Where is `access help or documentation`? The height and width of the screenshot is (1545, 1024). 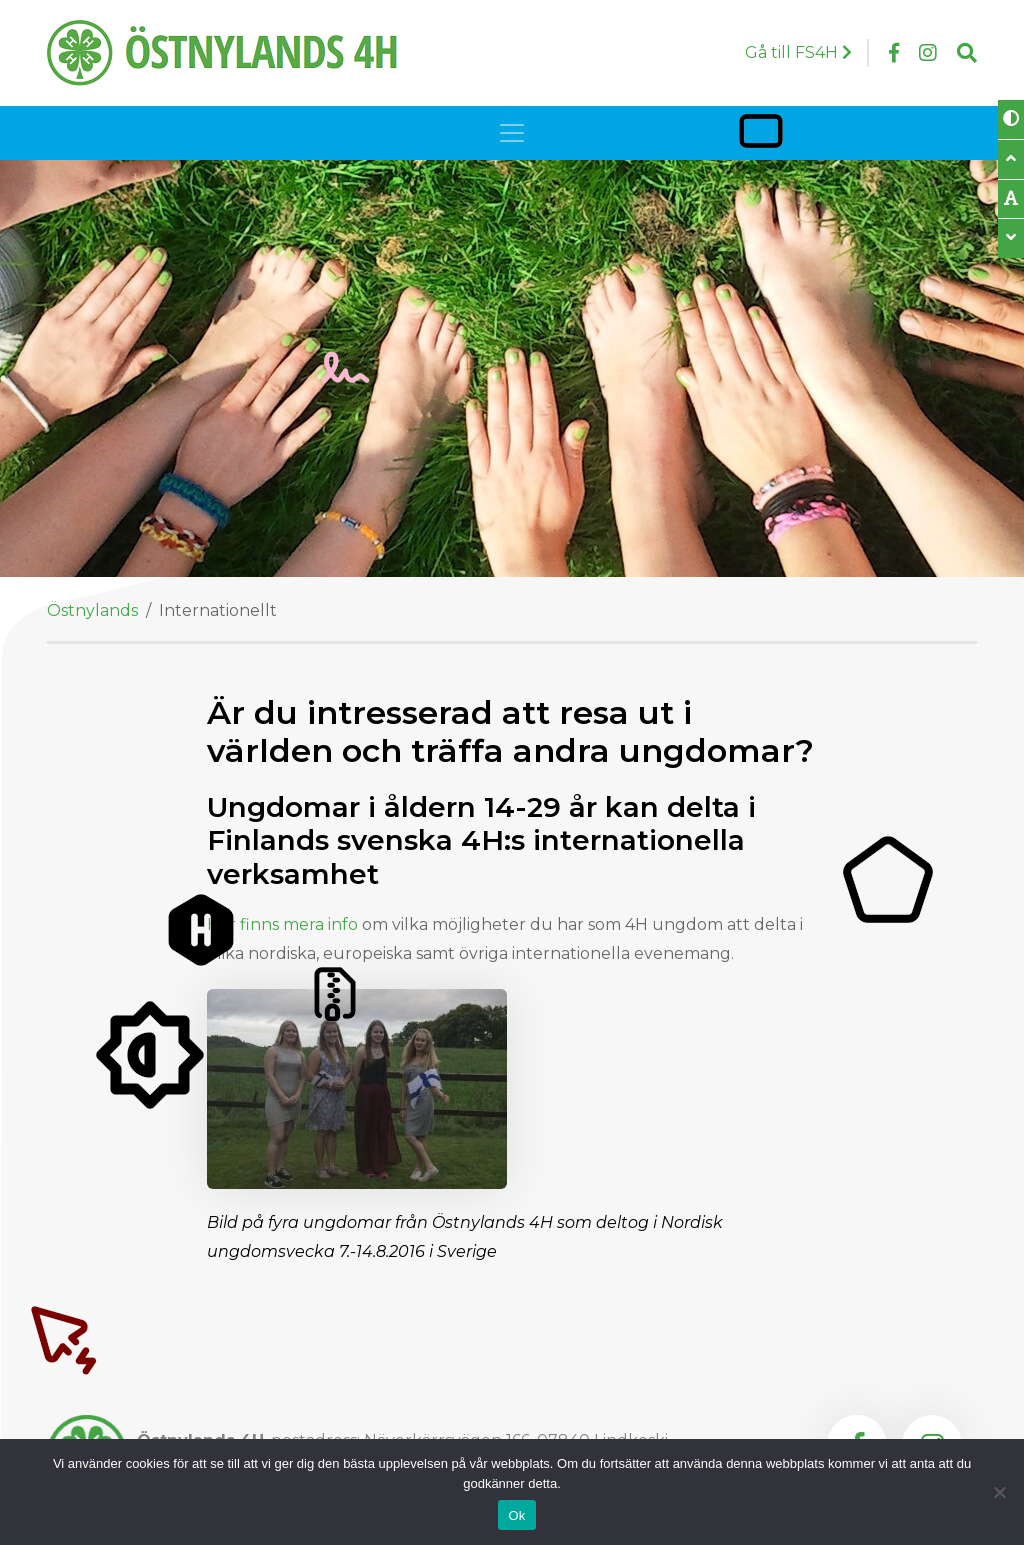
access help or documentation is located at coordinates (201, 930).